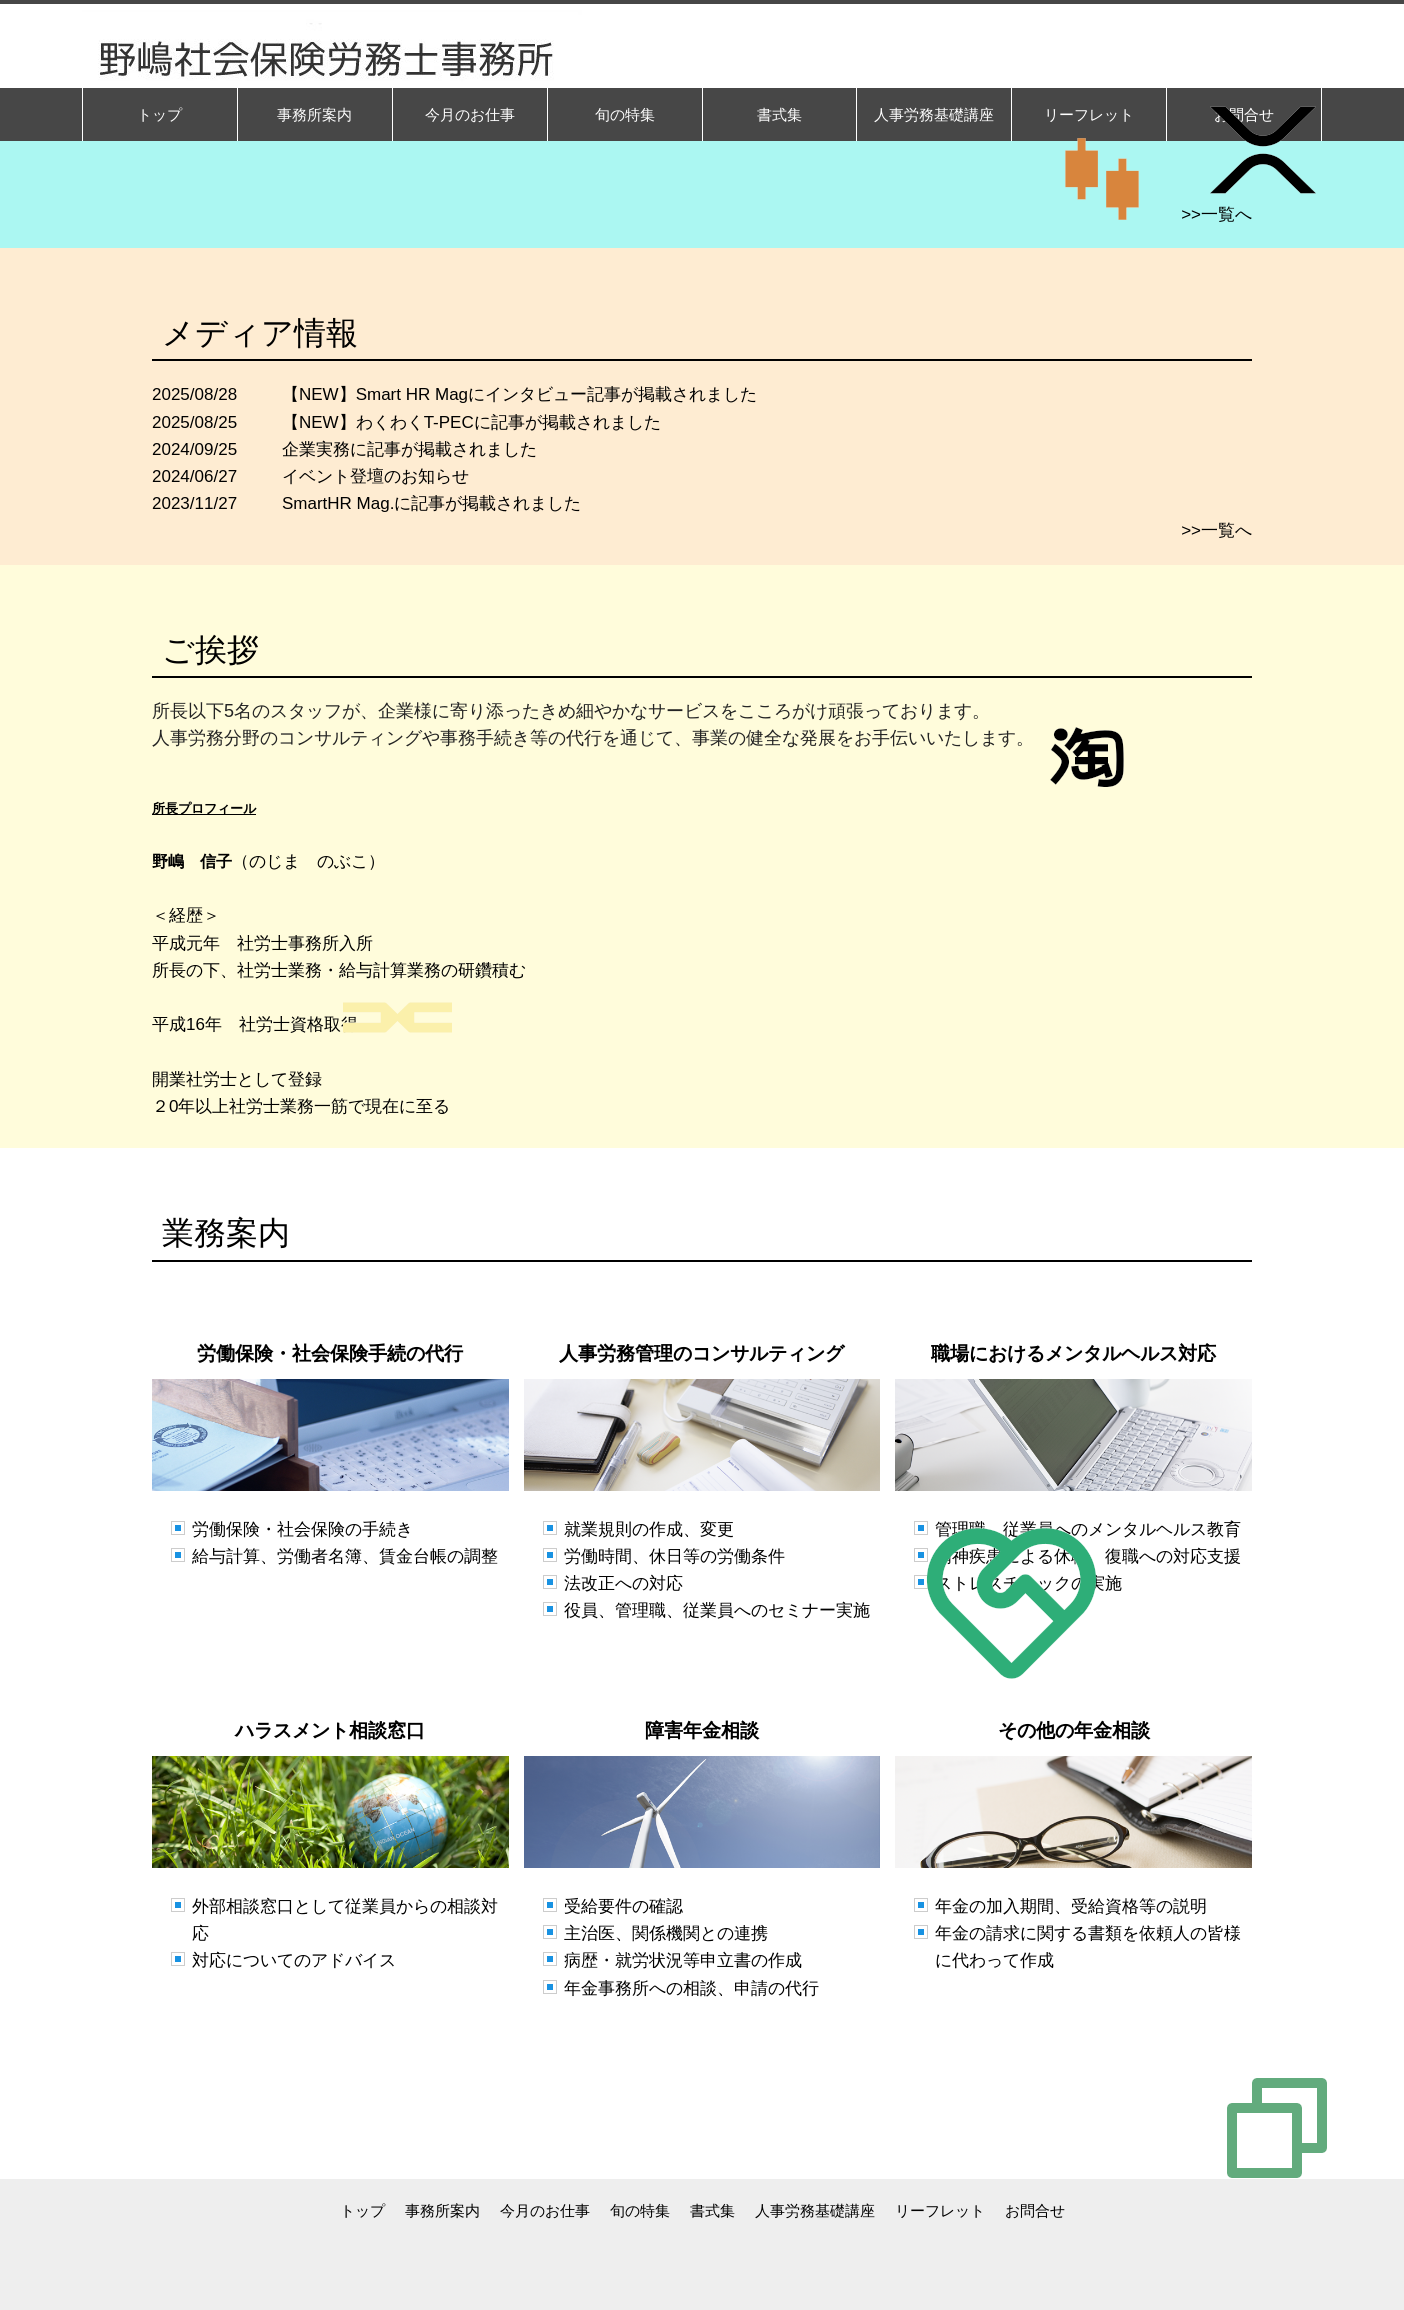  I want to click on open Taobao app, so click(1086, 757).